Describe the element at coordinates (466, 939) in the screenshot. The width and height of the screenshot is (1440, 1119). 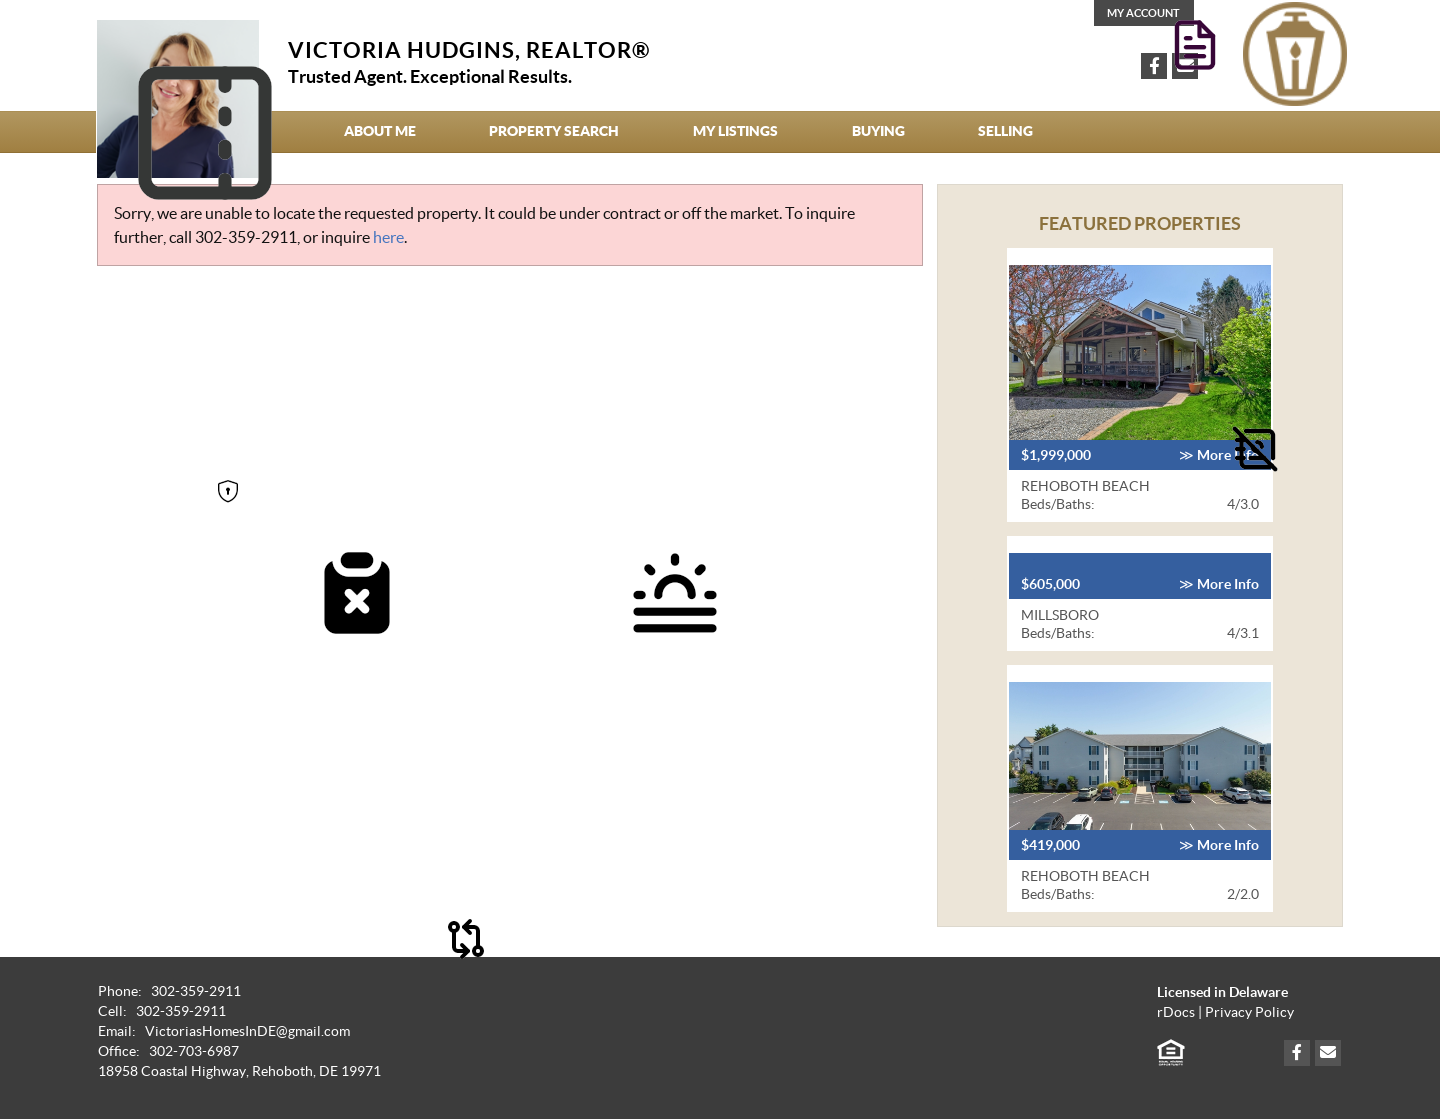
I see `compare branches or commits in version control` at that location.